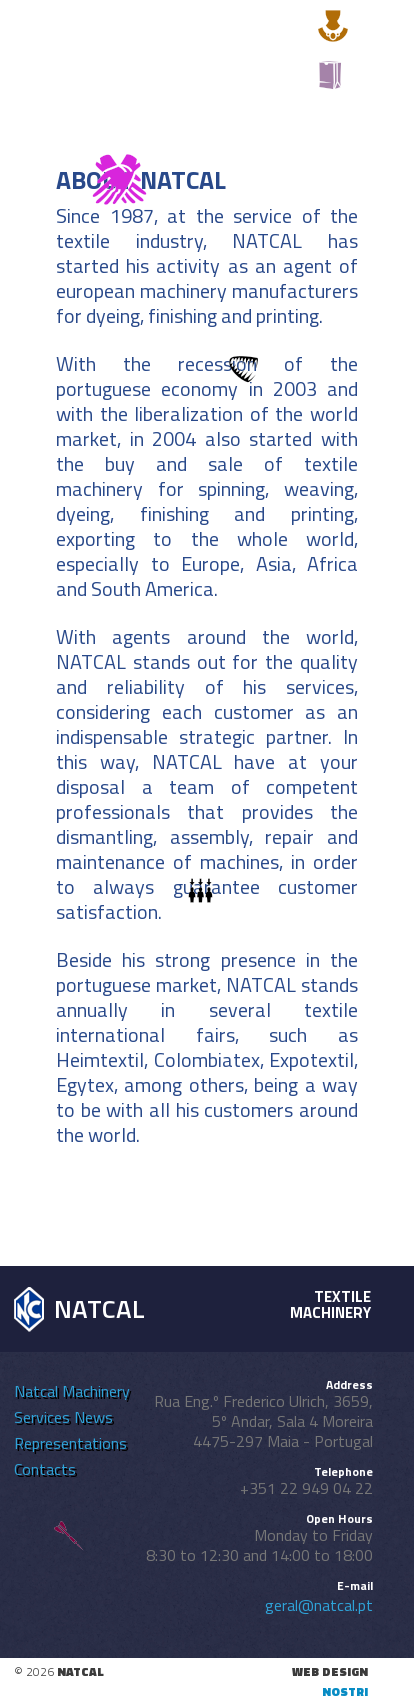 The image size is (414, 1706). What do you see at coordinates (330, 74) in the screenshot?
I see `view your shopping bag contents` at bounding box center [330, 74].